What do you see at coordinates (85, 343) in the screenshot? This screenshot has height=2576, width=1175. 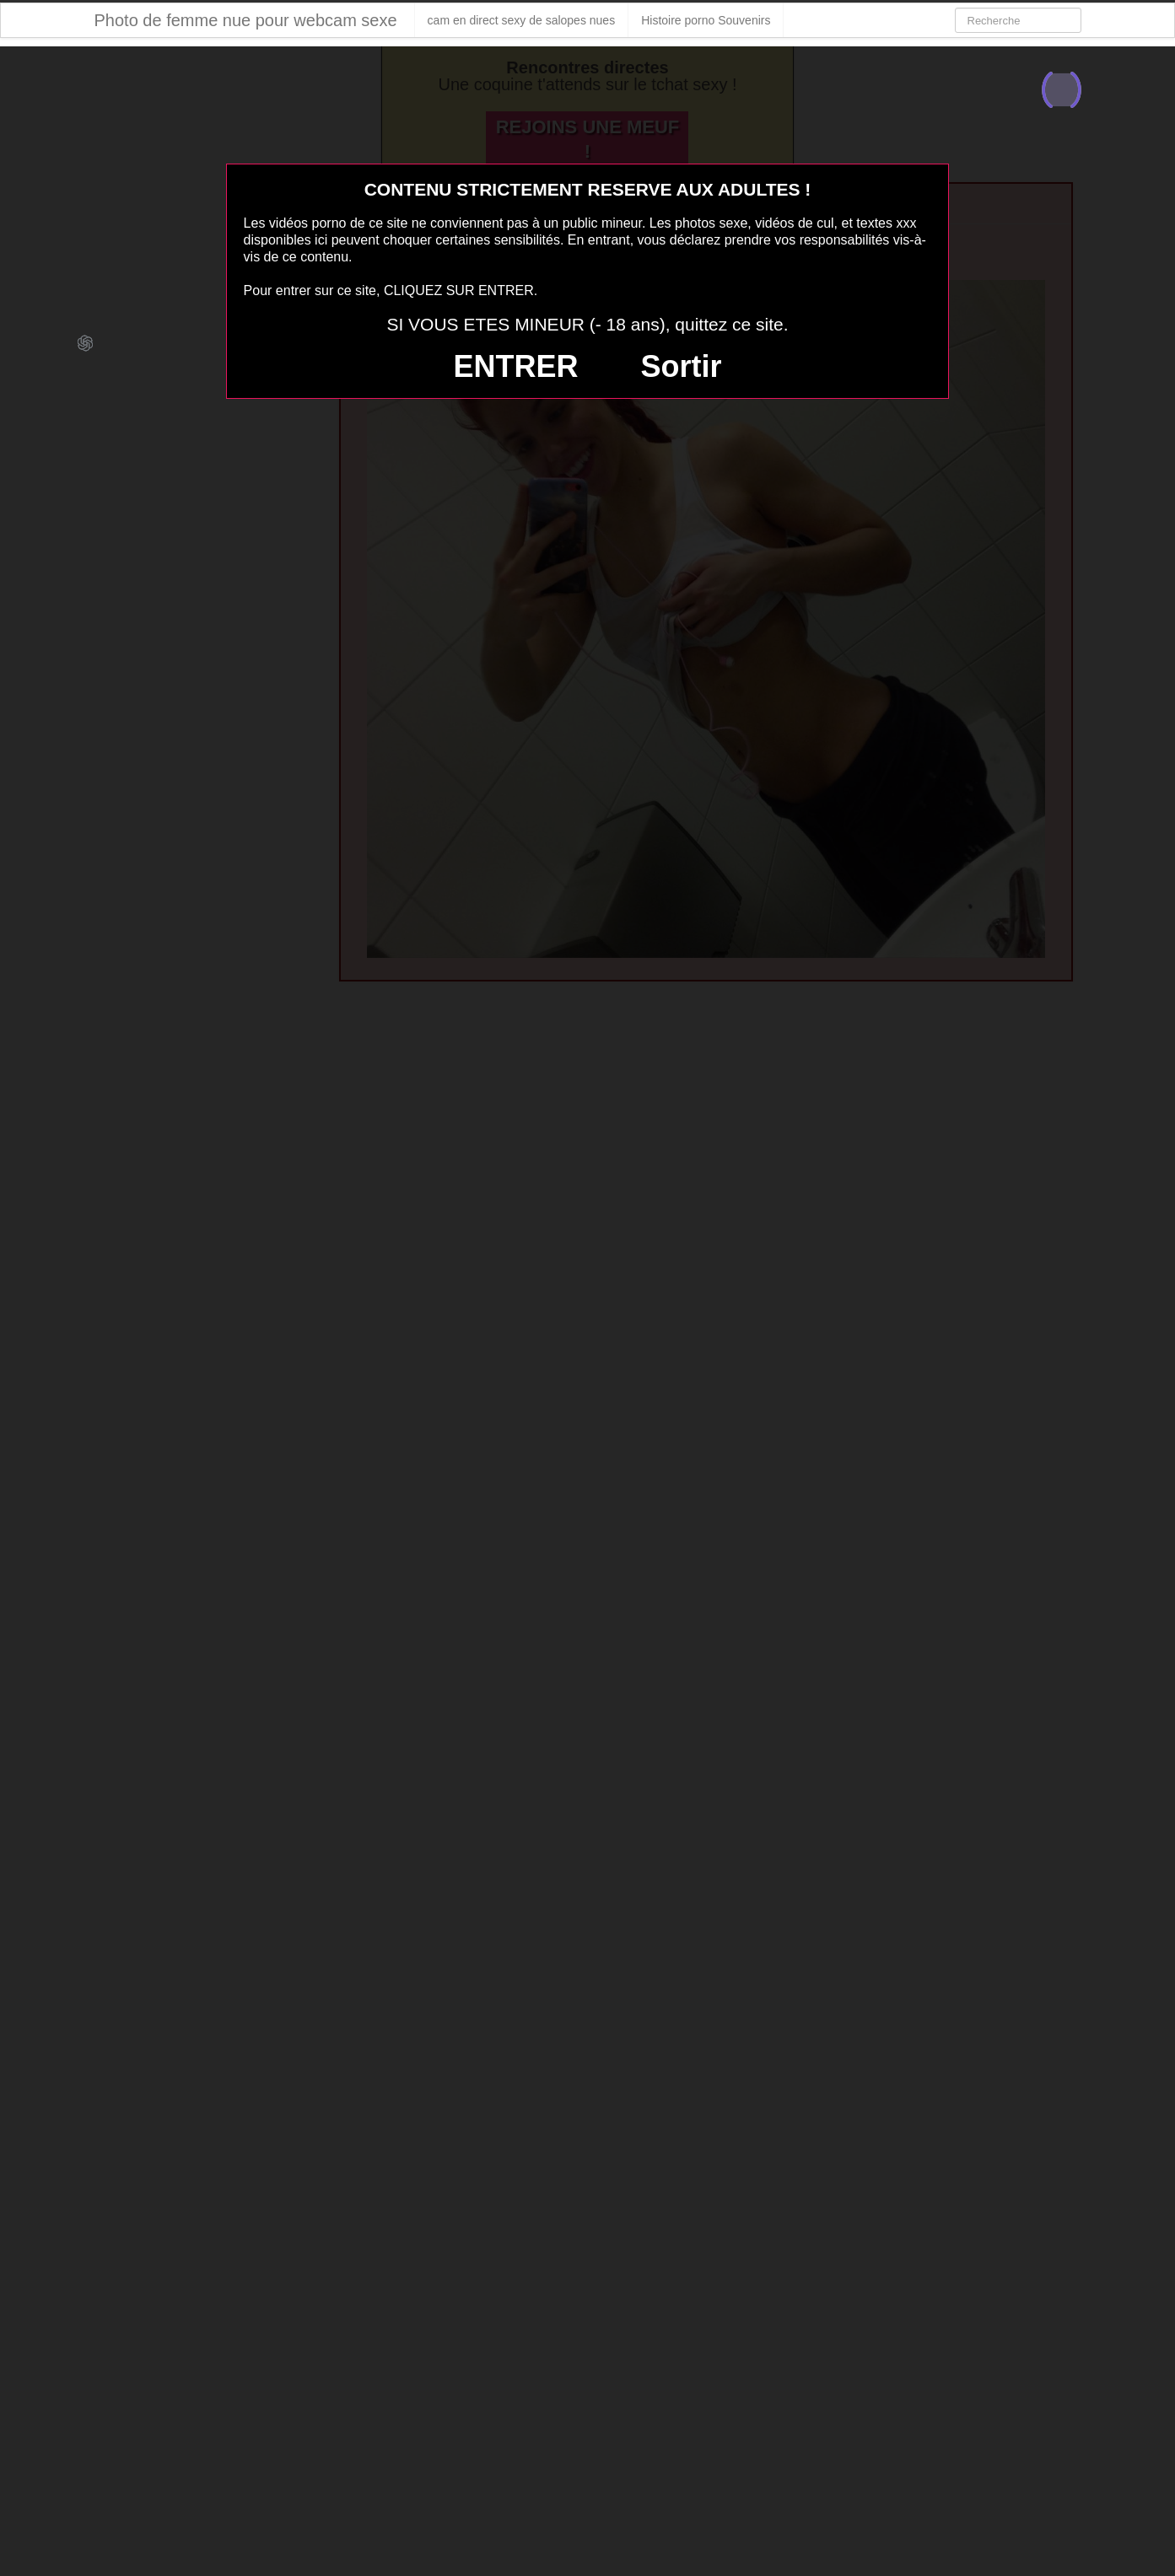 I see `access OpenAI services or ChatGPT` at bounding box center [85, 343].